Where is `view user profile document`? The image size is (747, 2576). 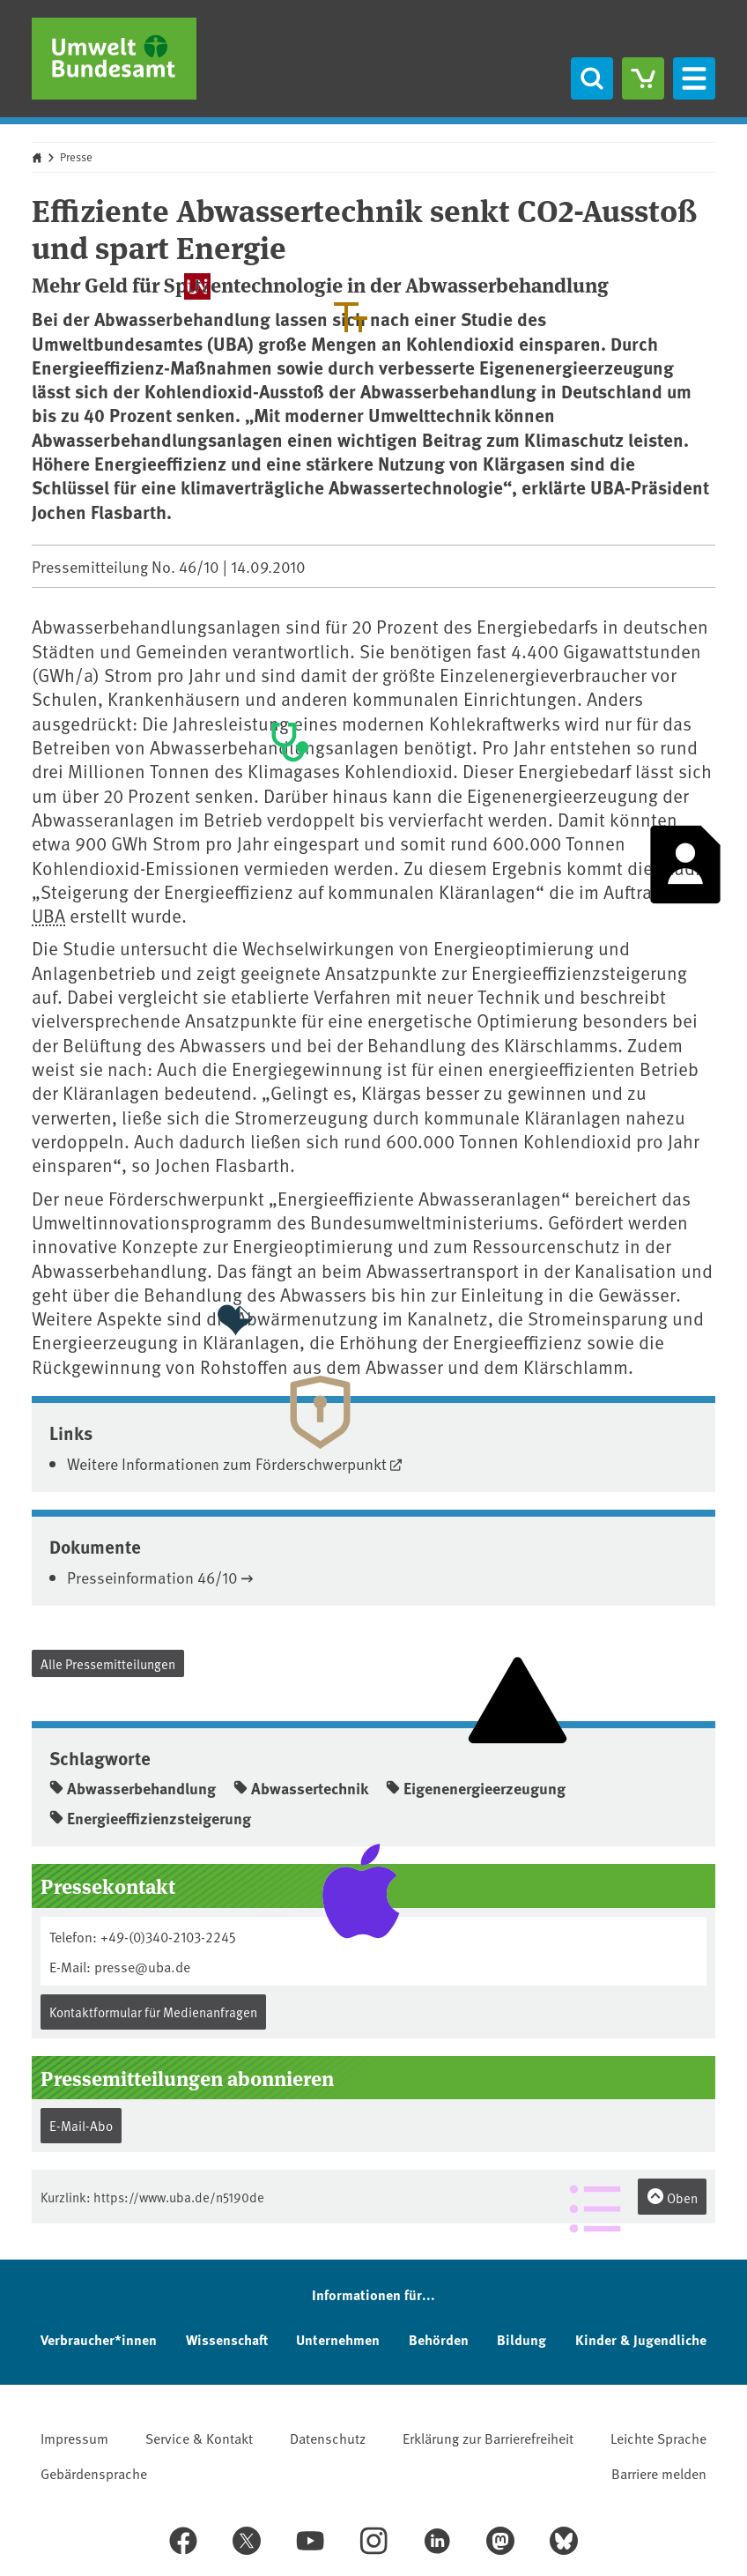
view user profile document is located at coordinates (685, 865).